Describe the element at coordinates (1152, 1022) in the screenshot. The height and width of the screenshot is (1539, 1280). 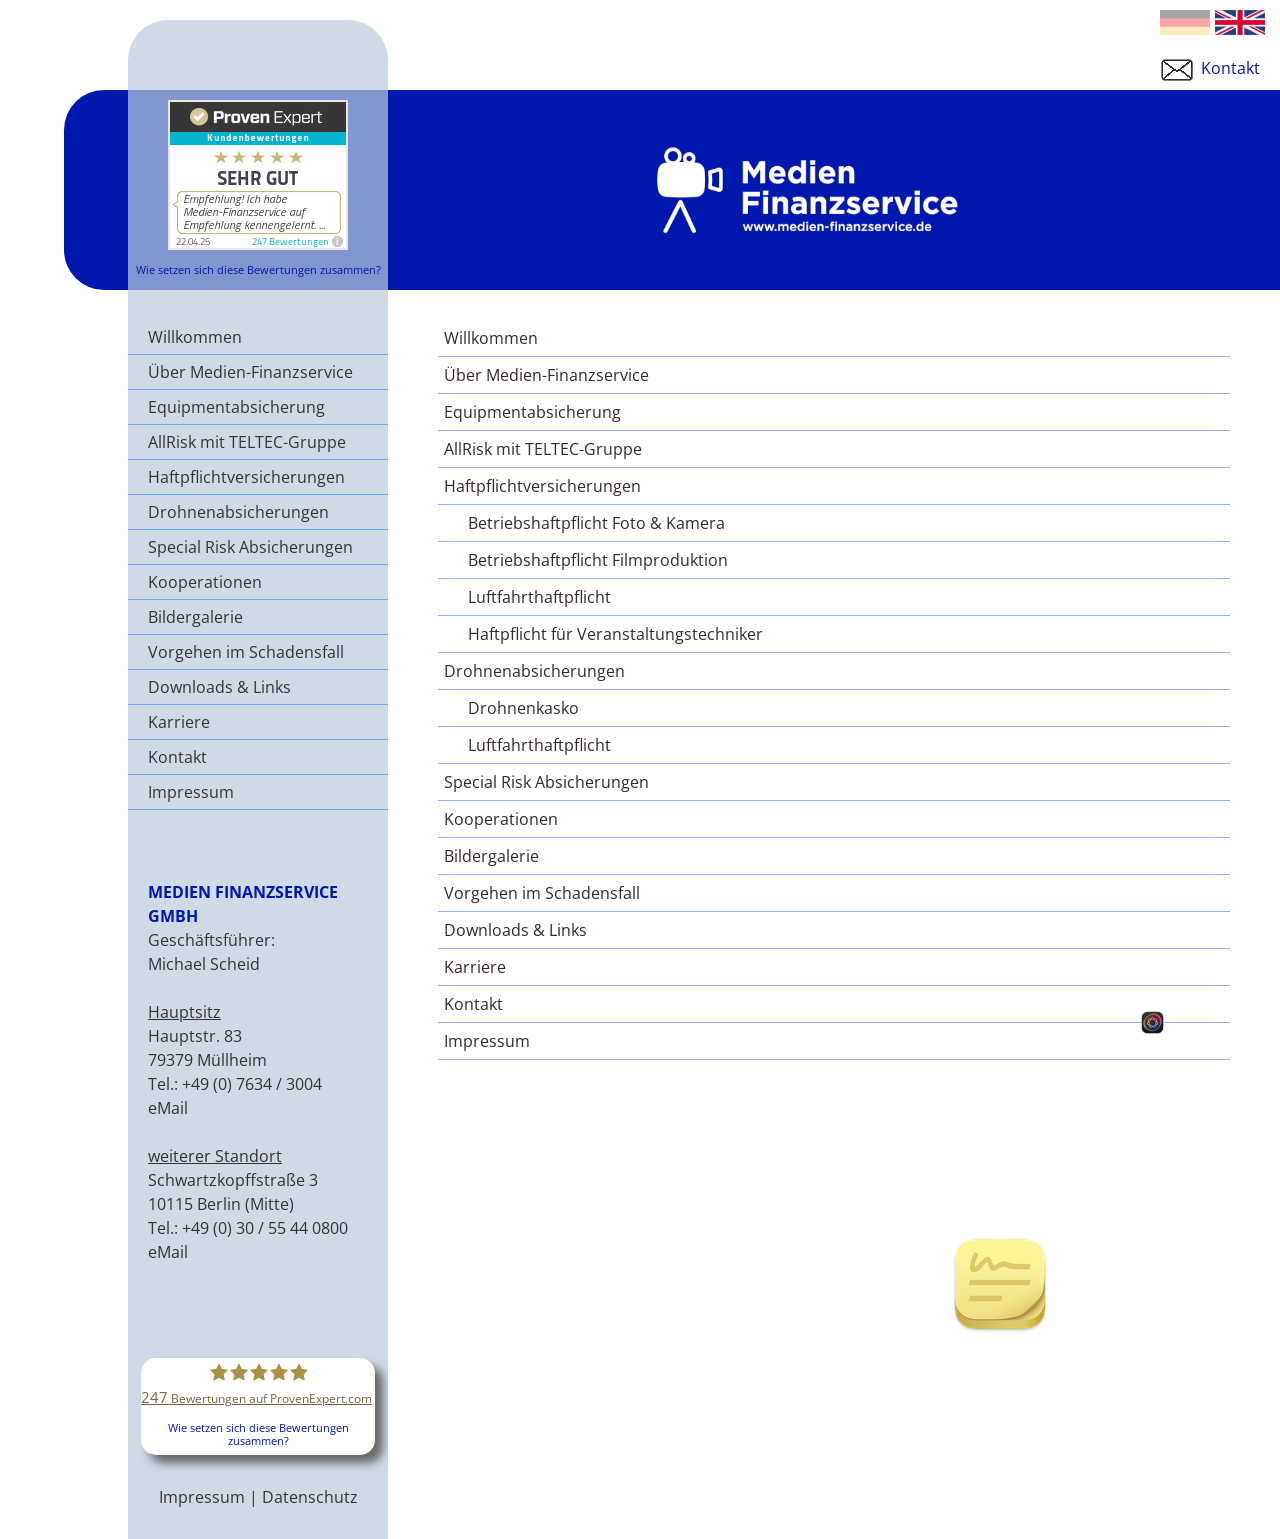
I see `open Image Playground app` at that location.